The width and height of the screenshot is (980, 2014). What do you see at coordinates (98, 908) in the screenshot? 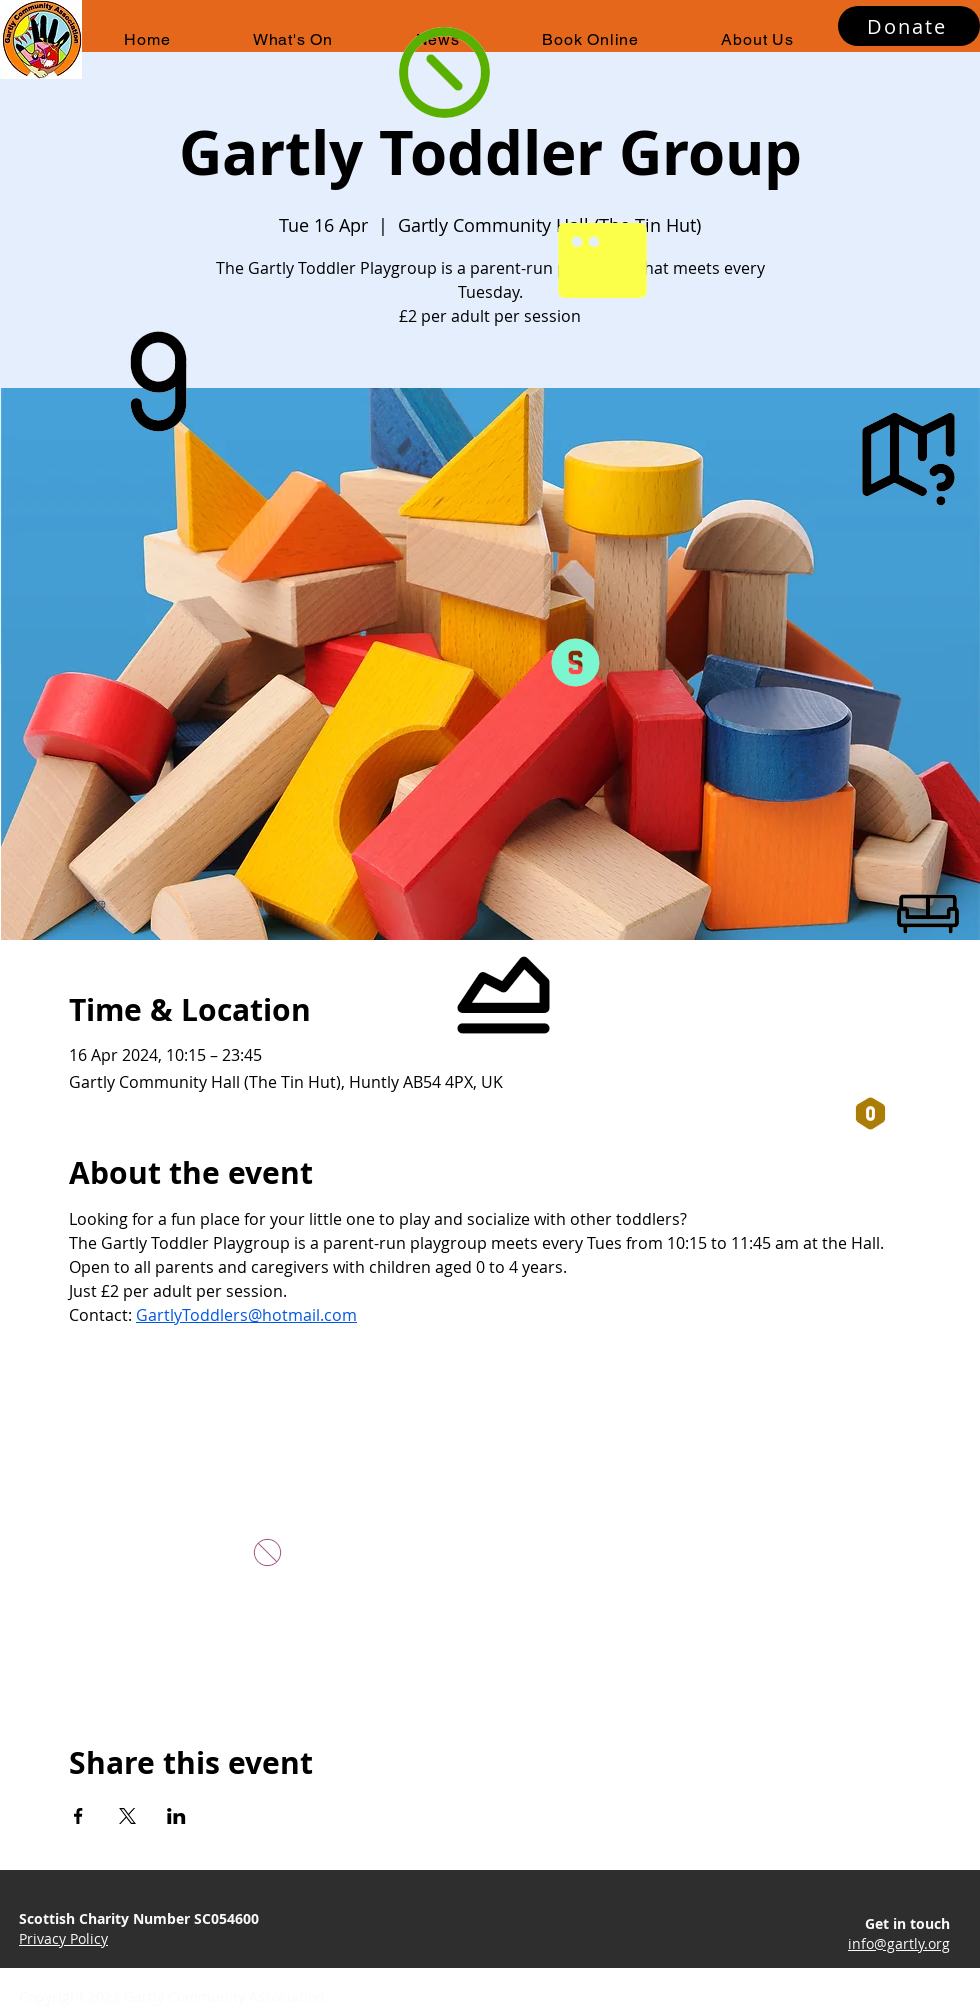
I see `access tennis or racquet sports features` at bounding box center [98, 908].